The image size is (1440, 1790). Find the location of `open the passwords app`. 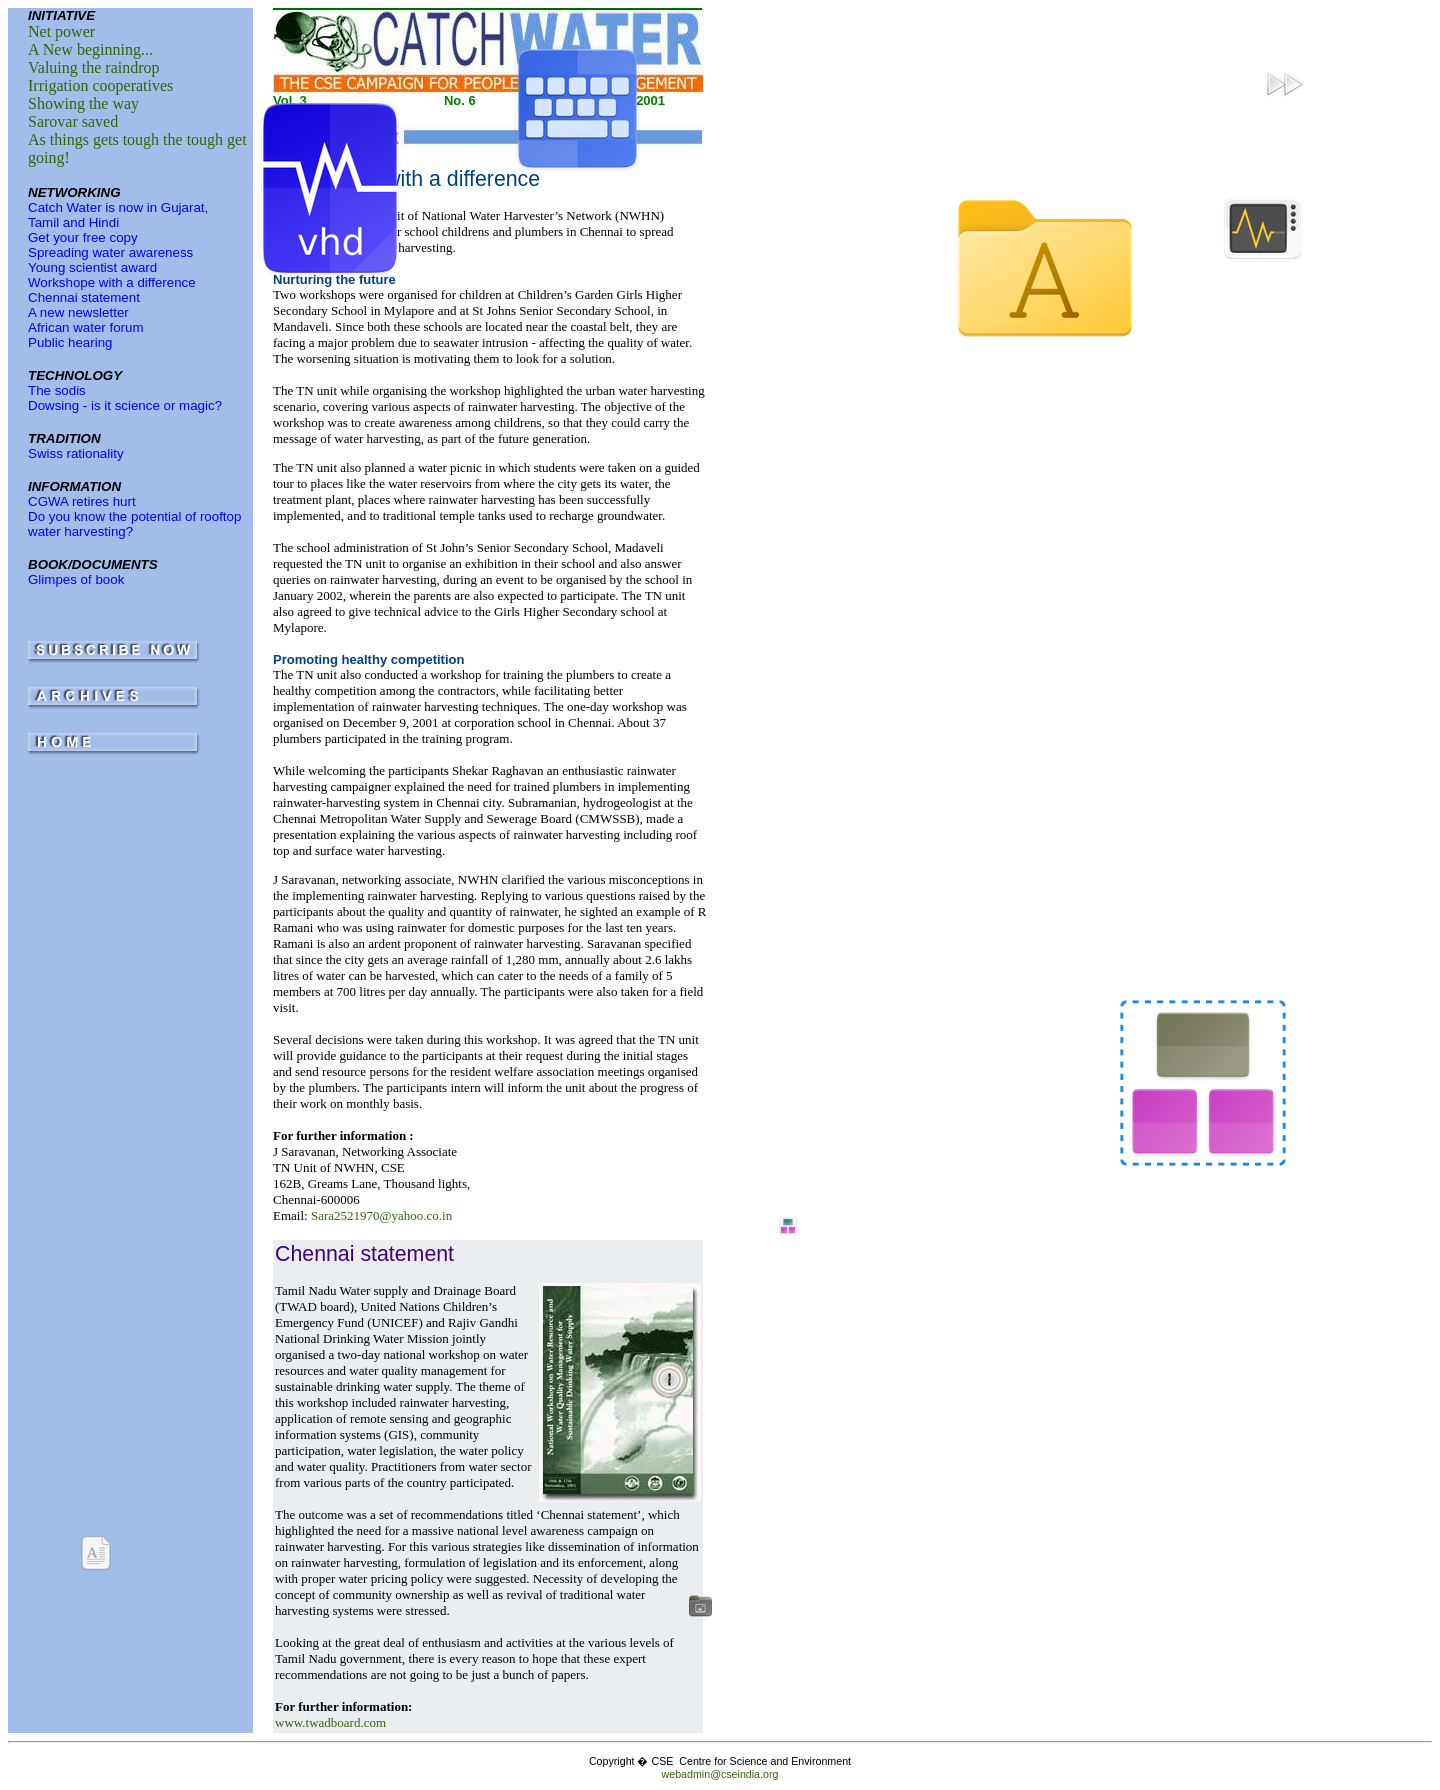

open the passwords app is located at coordinates (669, 1379).